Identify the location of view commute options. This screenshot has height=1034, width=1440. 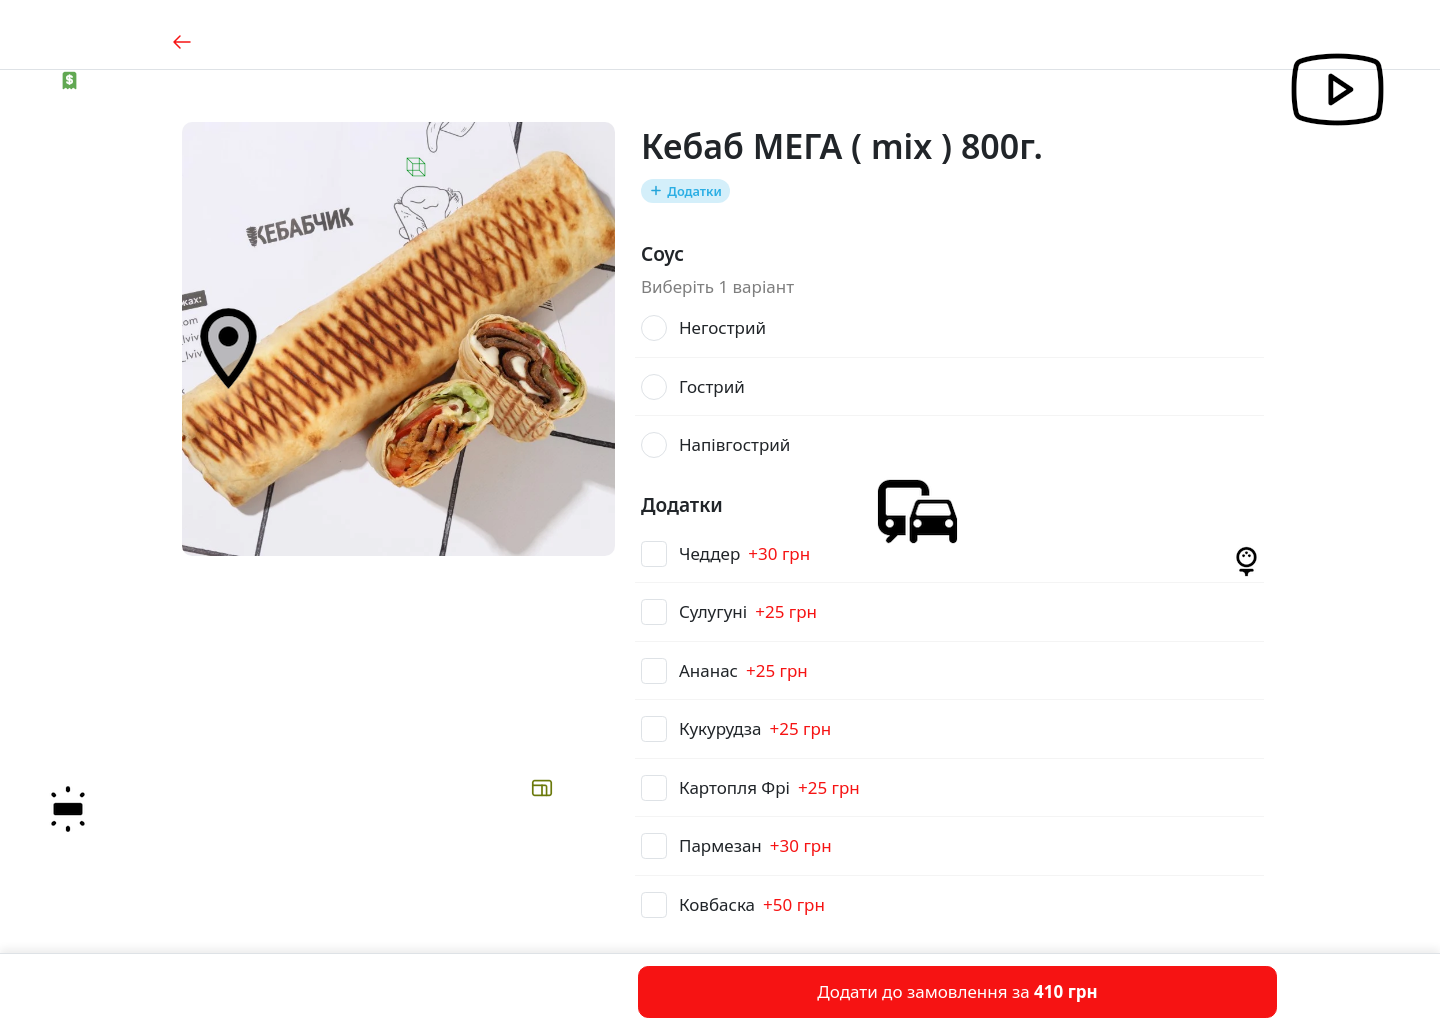
(917, 511).